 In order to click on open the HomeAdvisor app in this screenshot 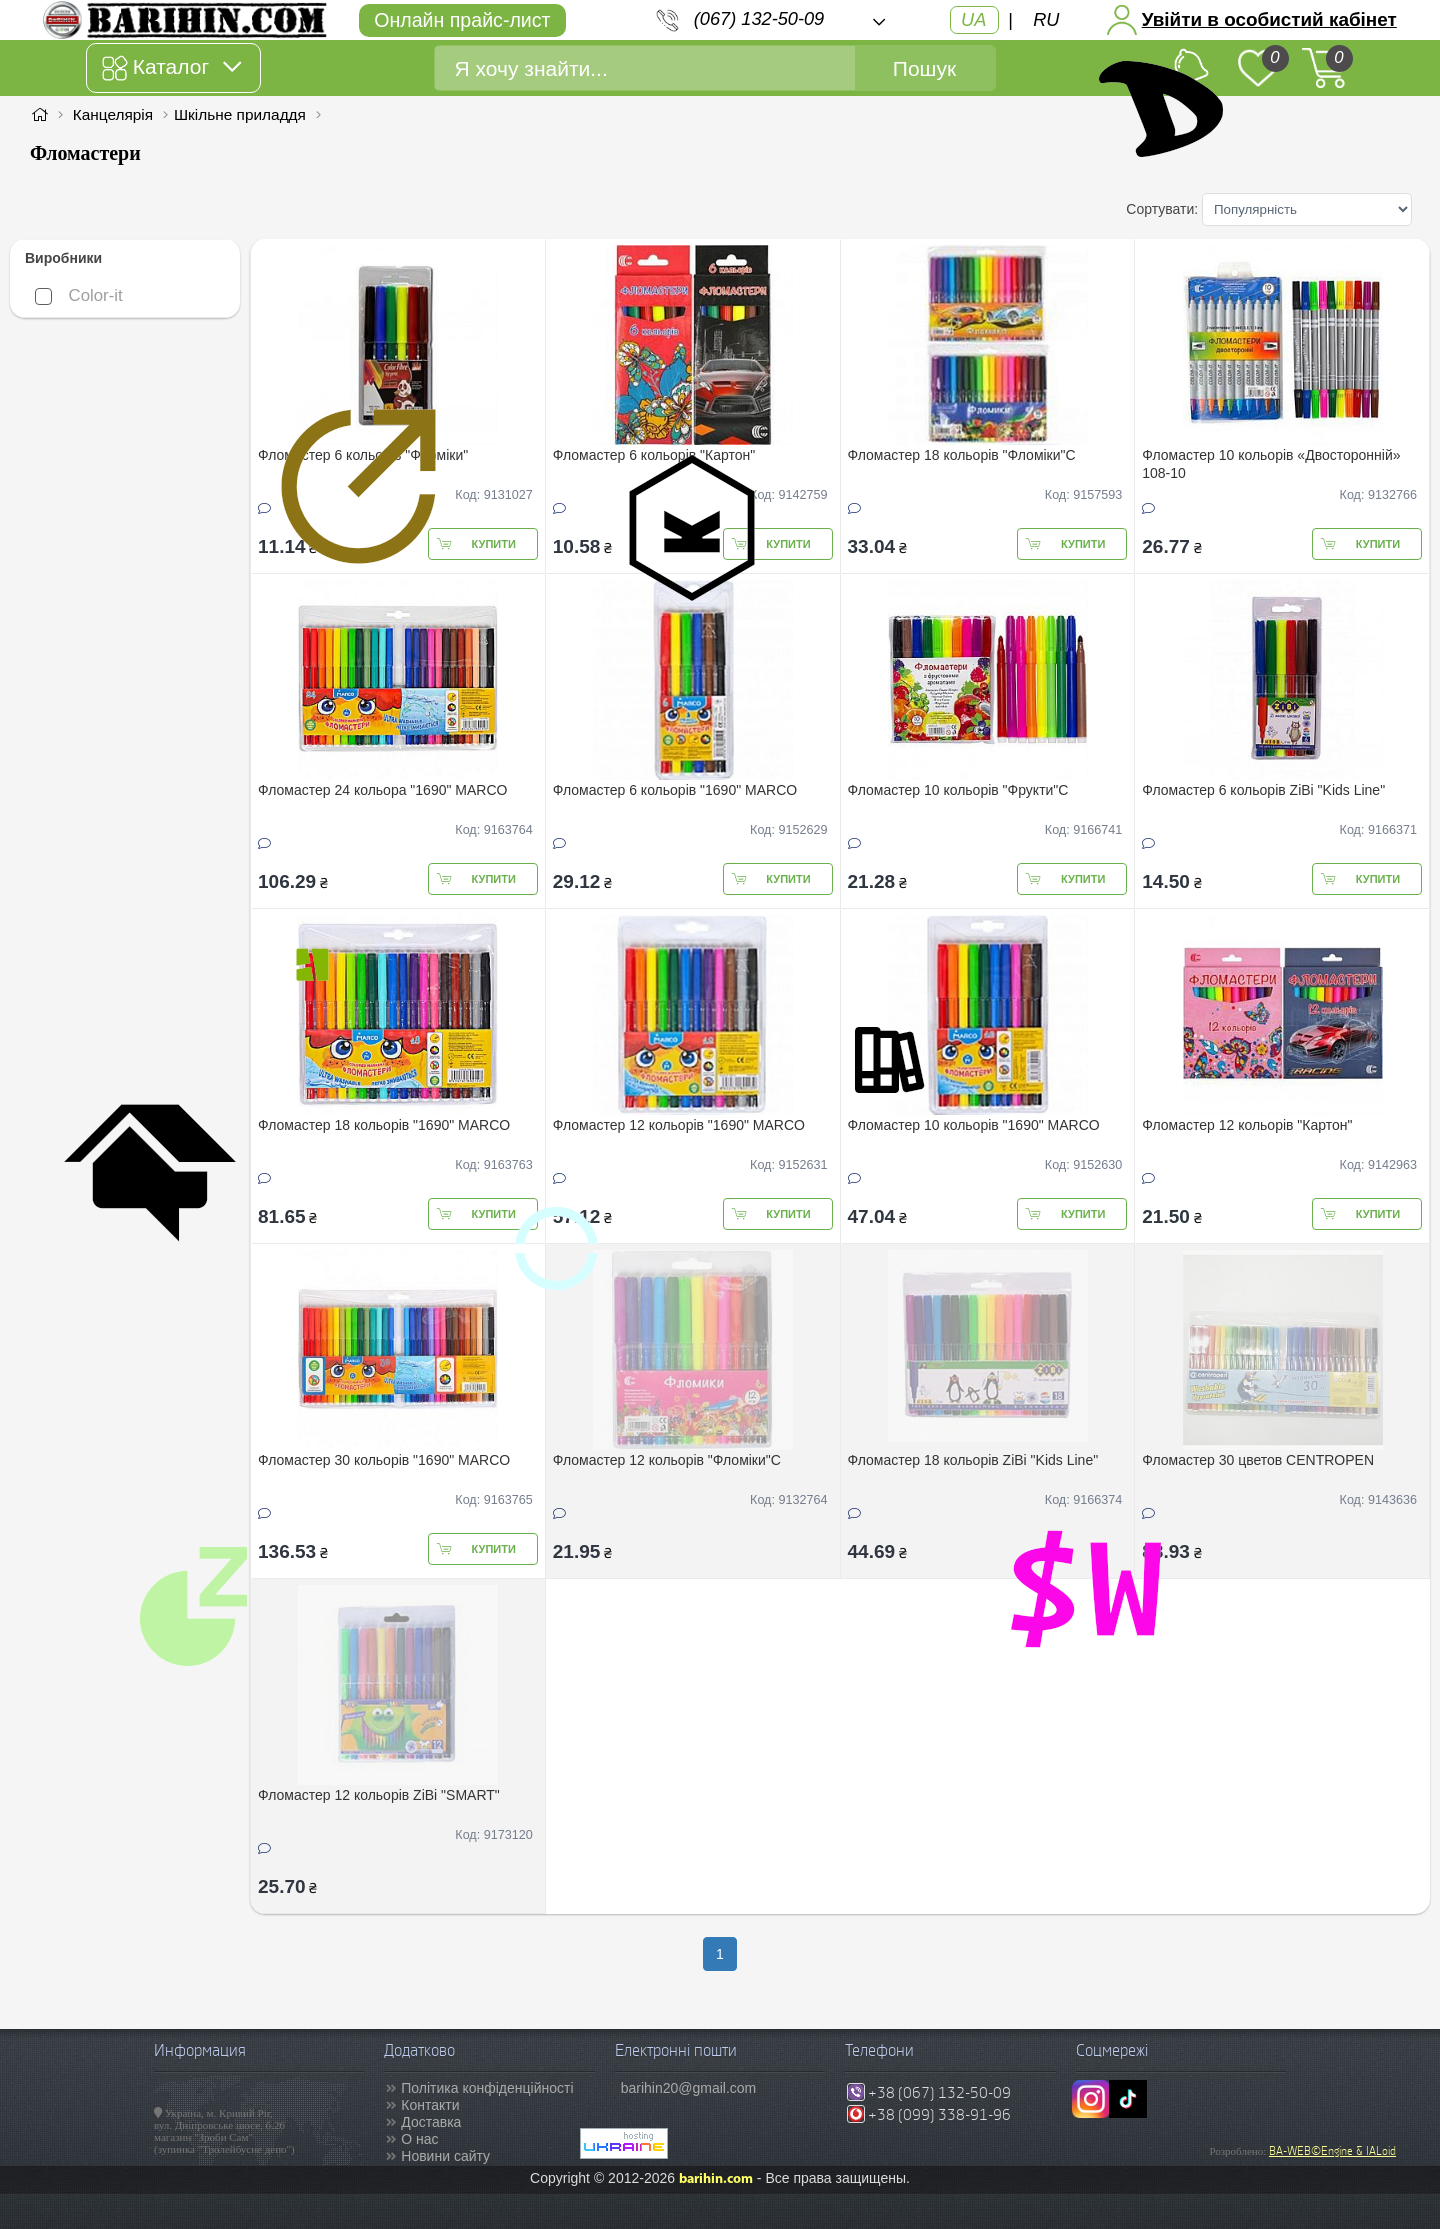, I will do `click(150, 1173)`.